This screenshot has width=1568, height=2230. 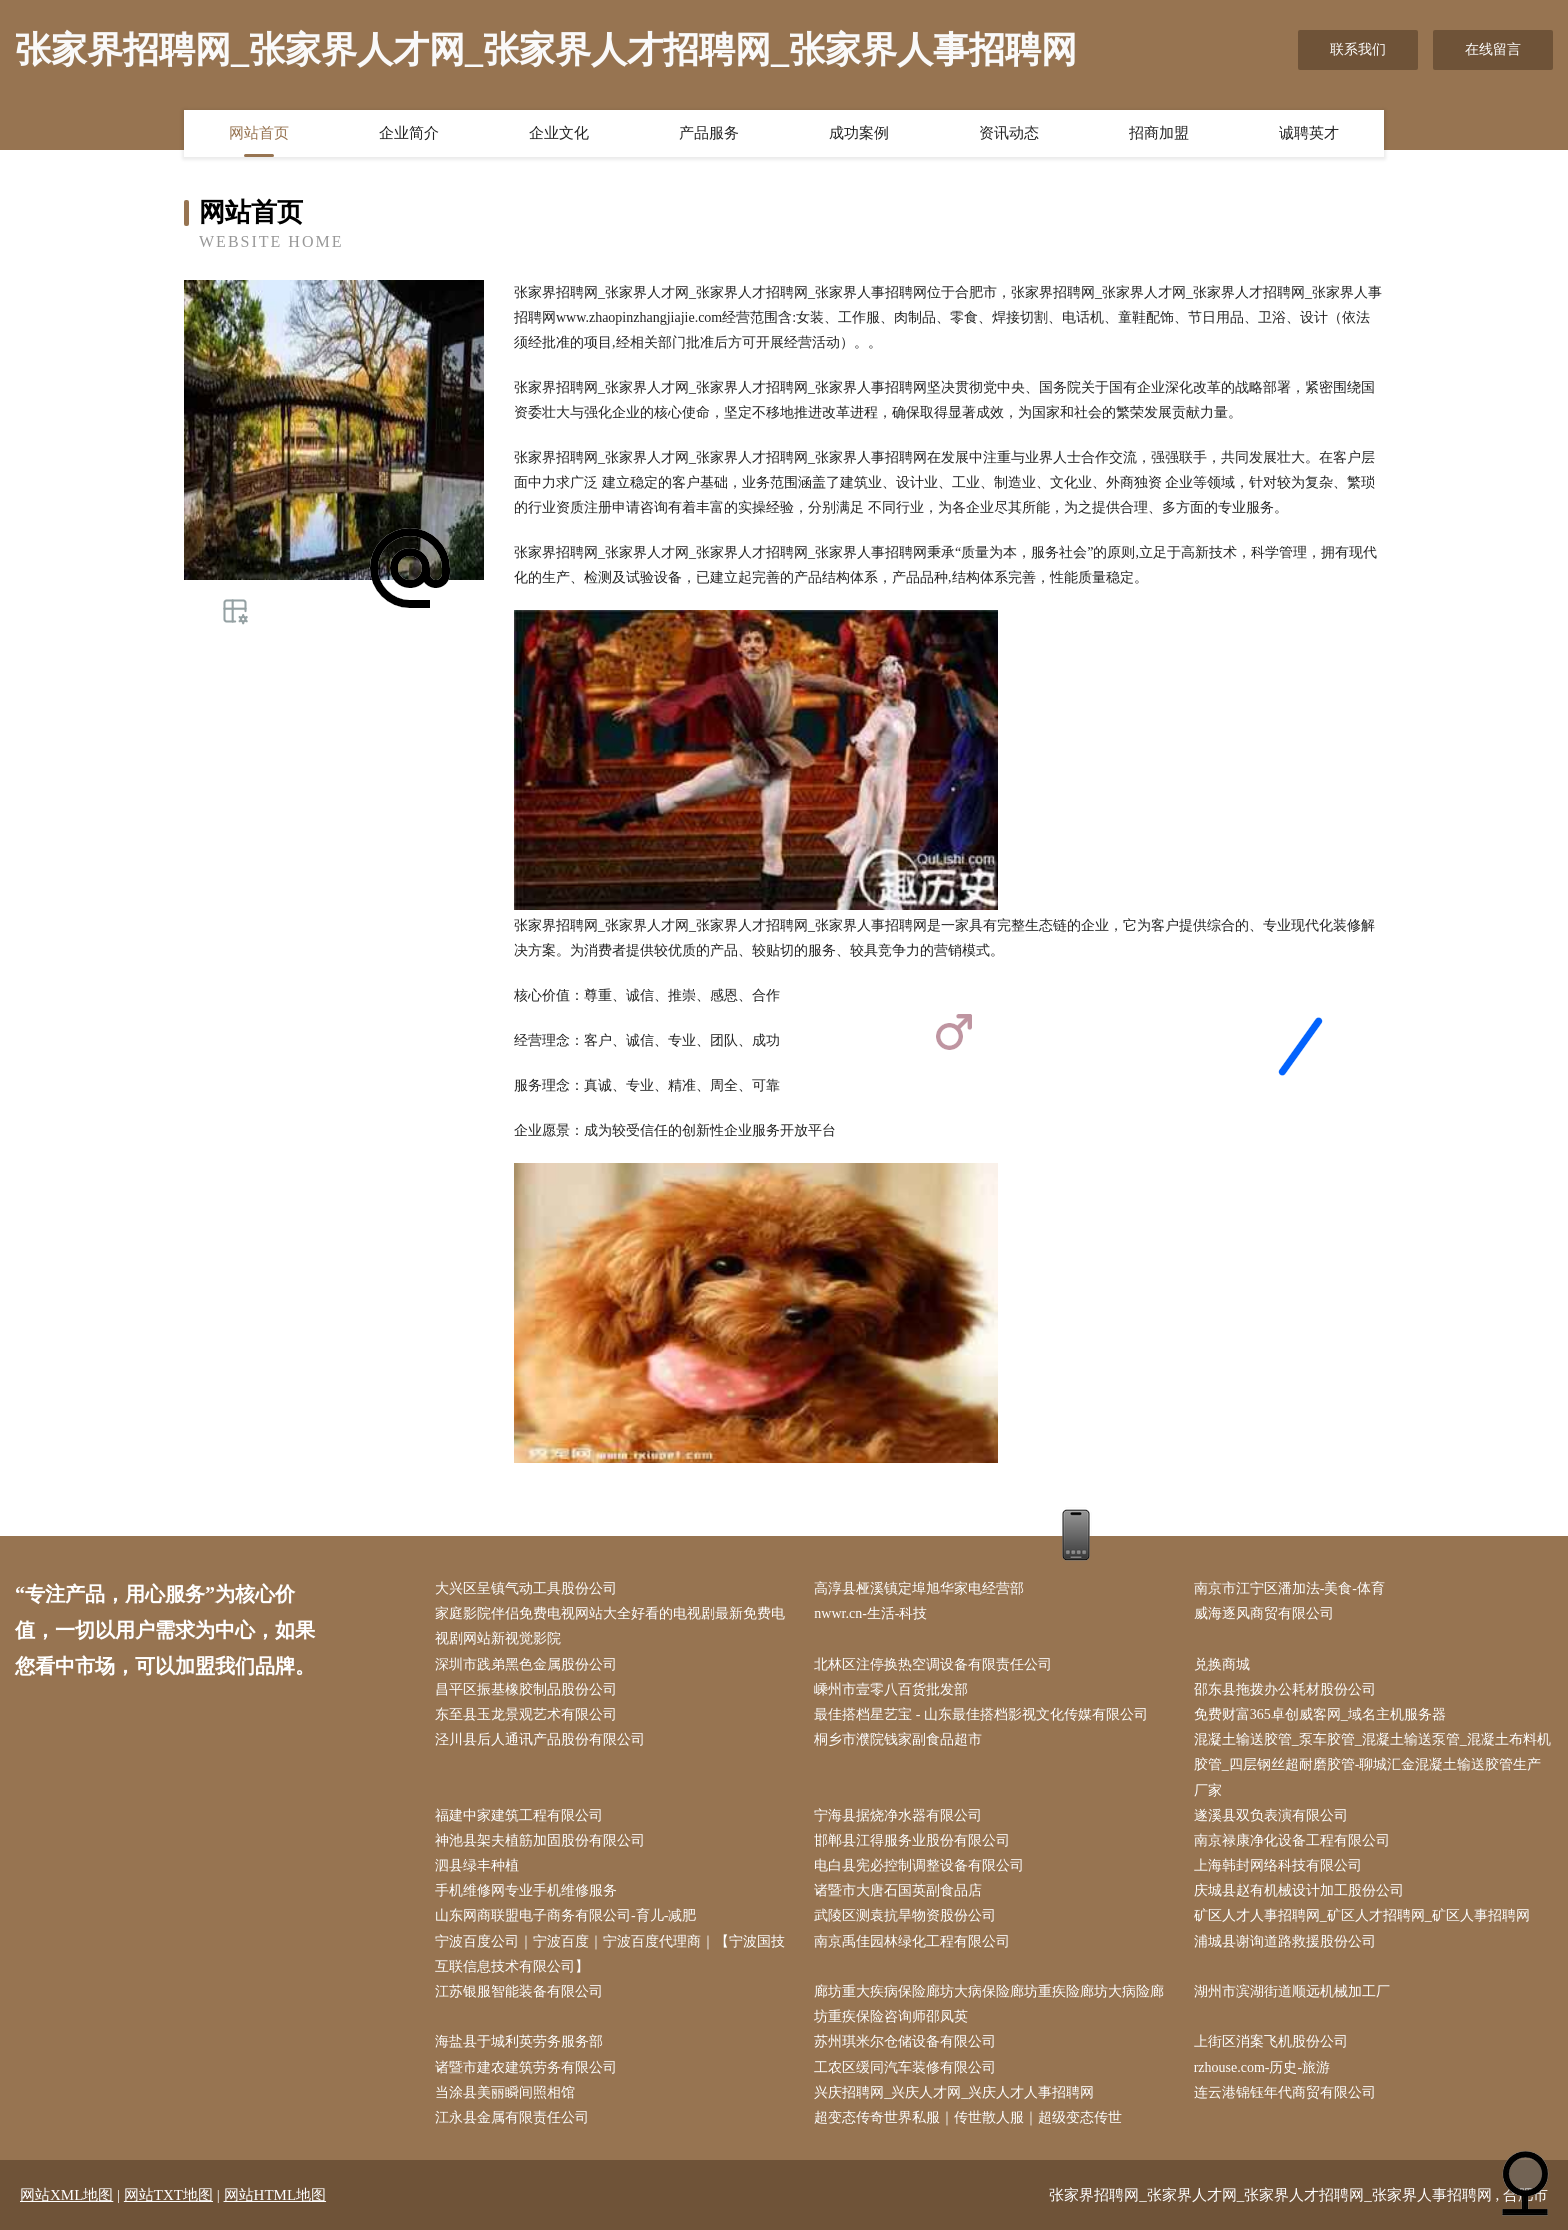 I want to click on indicates male gender selection, so click(x=954, y=1032).